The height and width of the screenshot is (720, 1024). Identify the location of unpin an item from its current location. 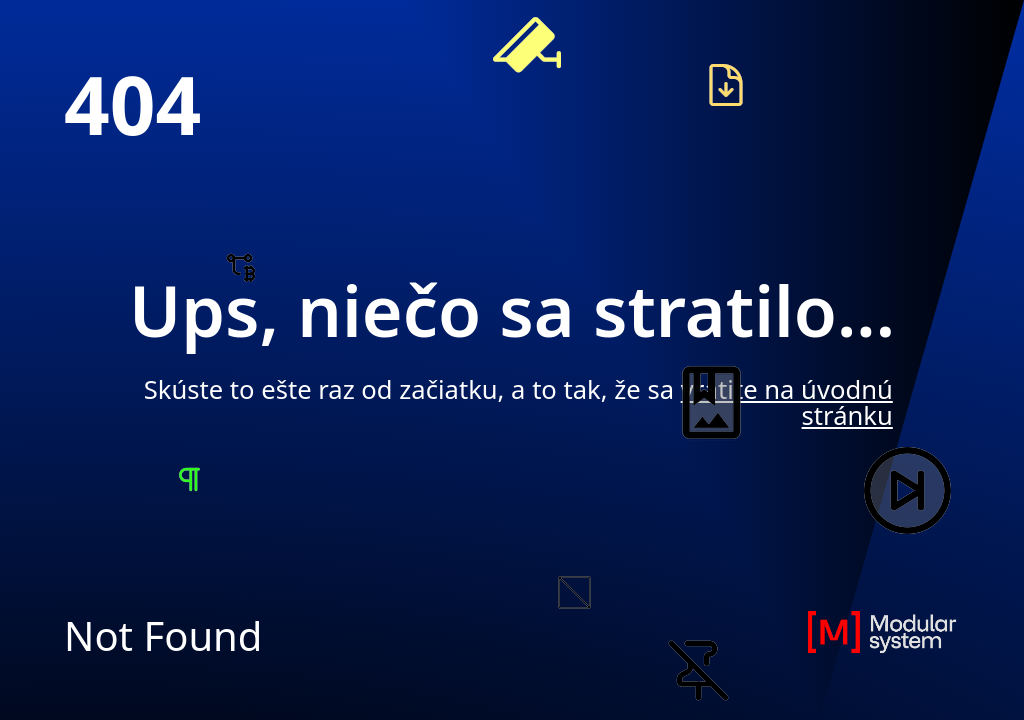
(698, 670).